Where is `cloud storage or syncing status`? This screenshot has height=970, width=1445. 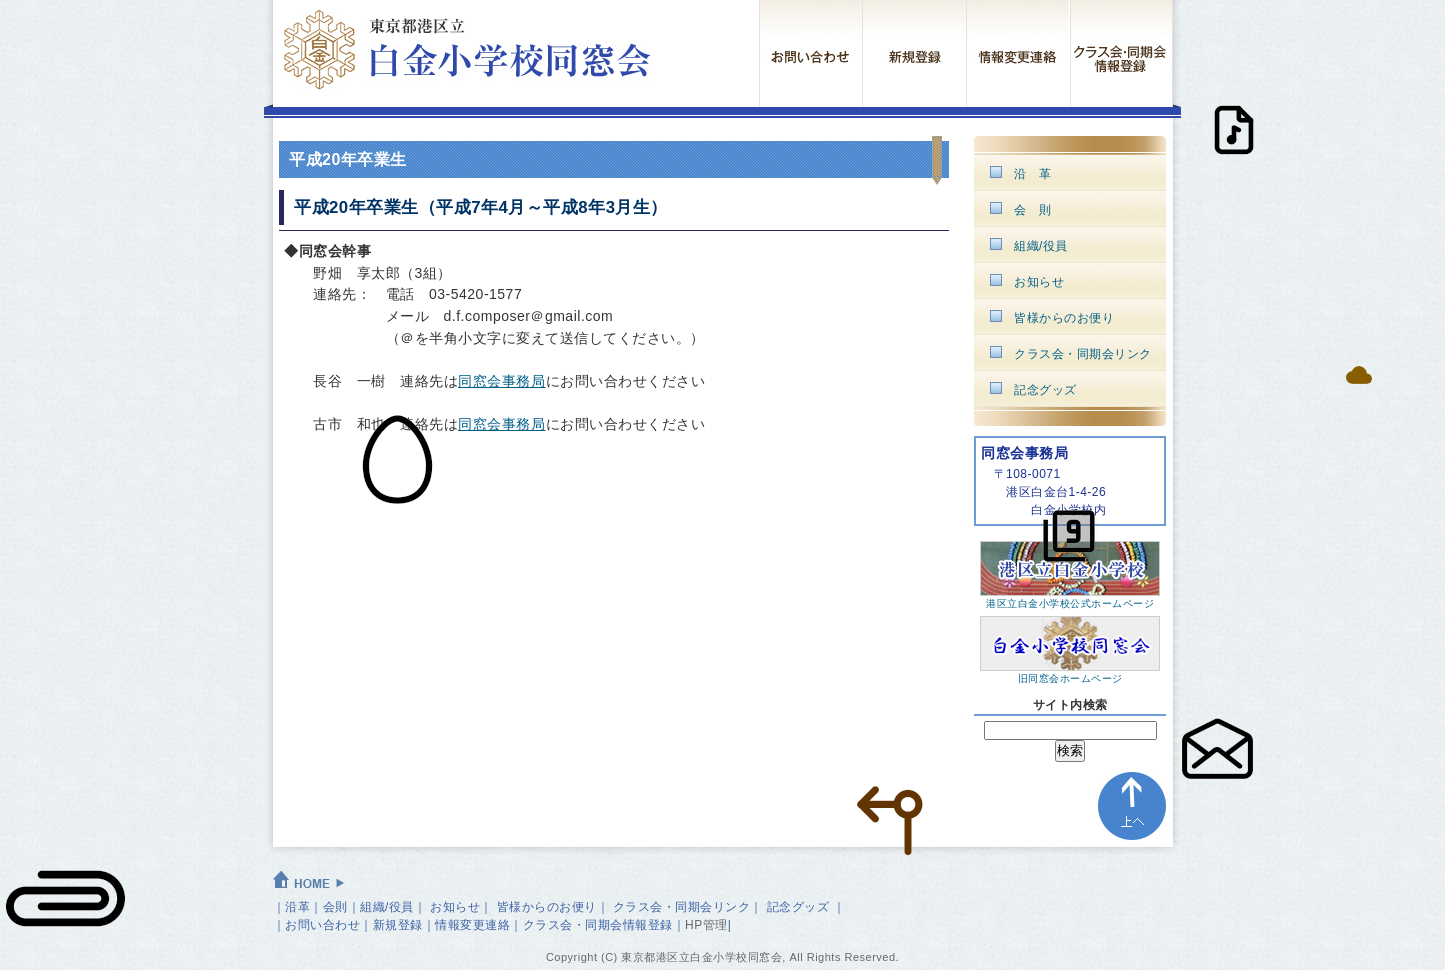 cloud storage or syncing status is located at coordinates (1359, 375).